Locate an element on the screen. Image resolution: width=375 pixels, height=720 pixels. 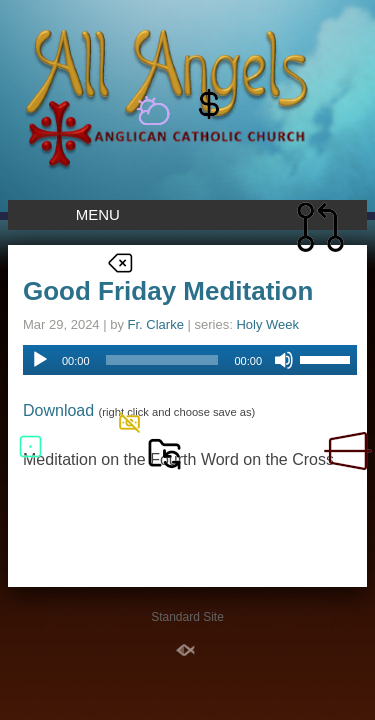
create a new pull request is located at coordinates (320, 225).